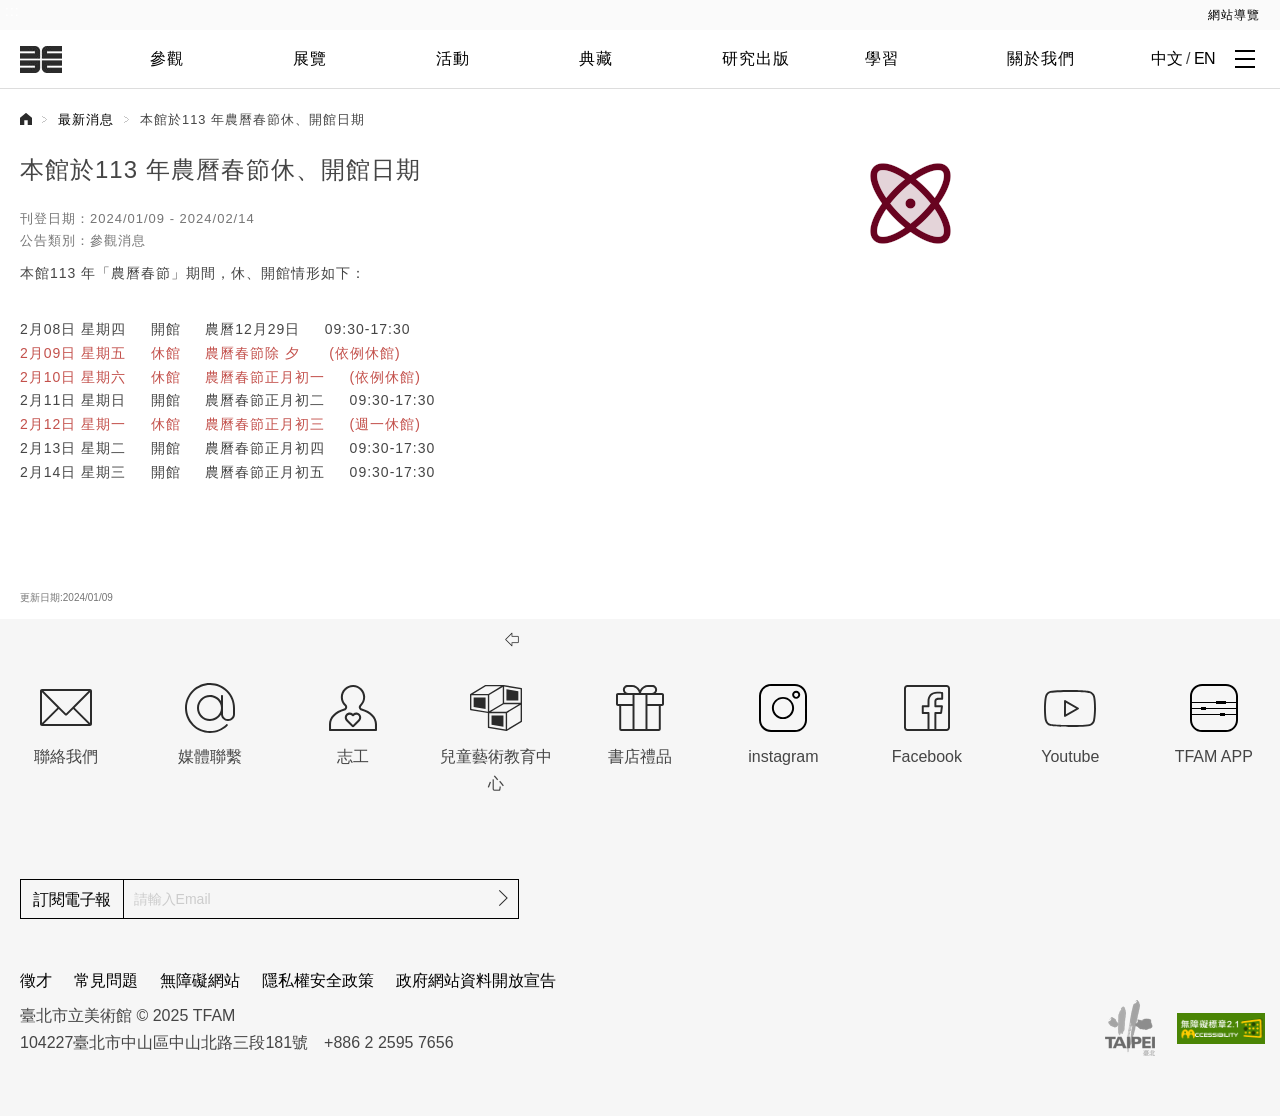  Describe the element at coordinates (512, 639) in the screenshot. I see `go back to the previous screen` at that location.